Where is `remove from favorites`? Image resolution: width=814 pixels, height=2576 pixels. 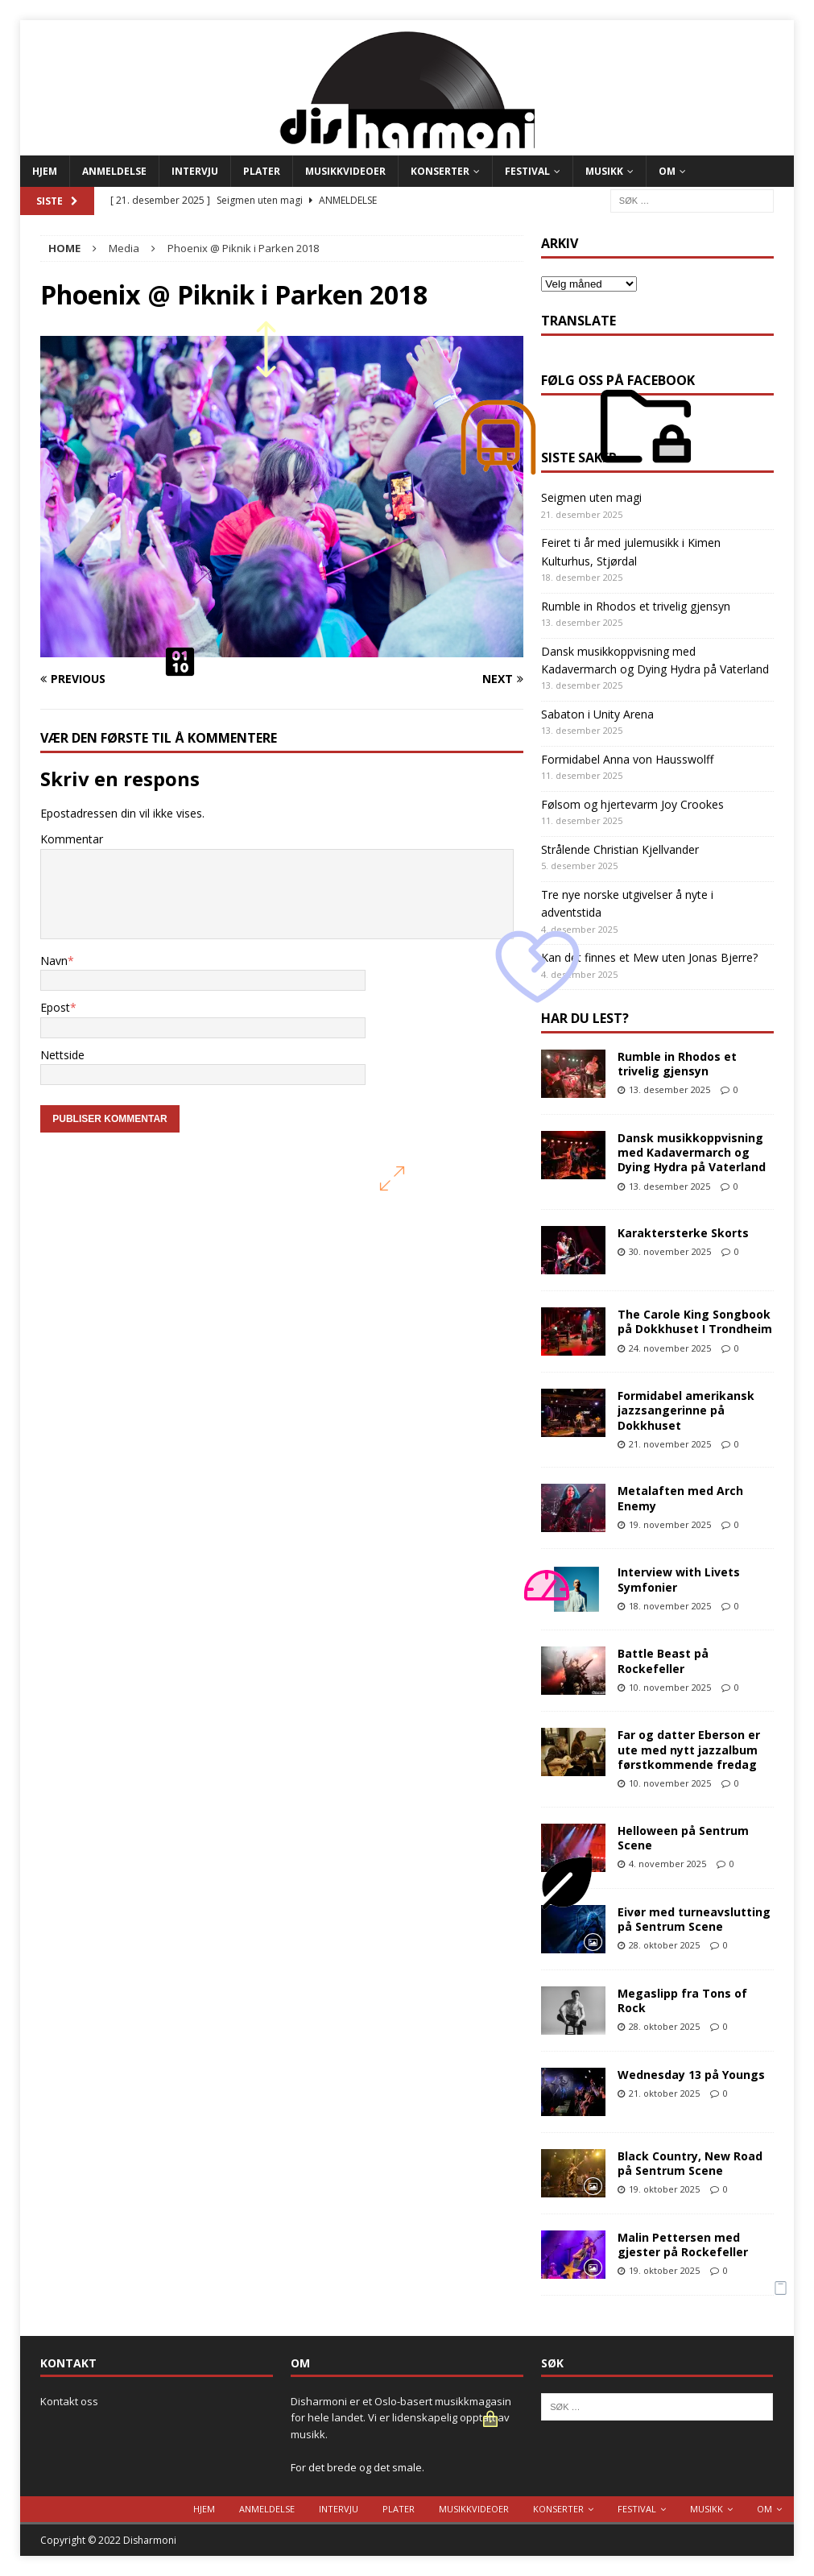
remove from favorites is located at coordinates (537, 963).